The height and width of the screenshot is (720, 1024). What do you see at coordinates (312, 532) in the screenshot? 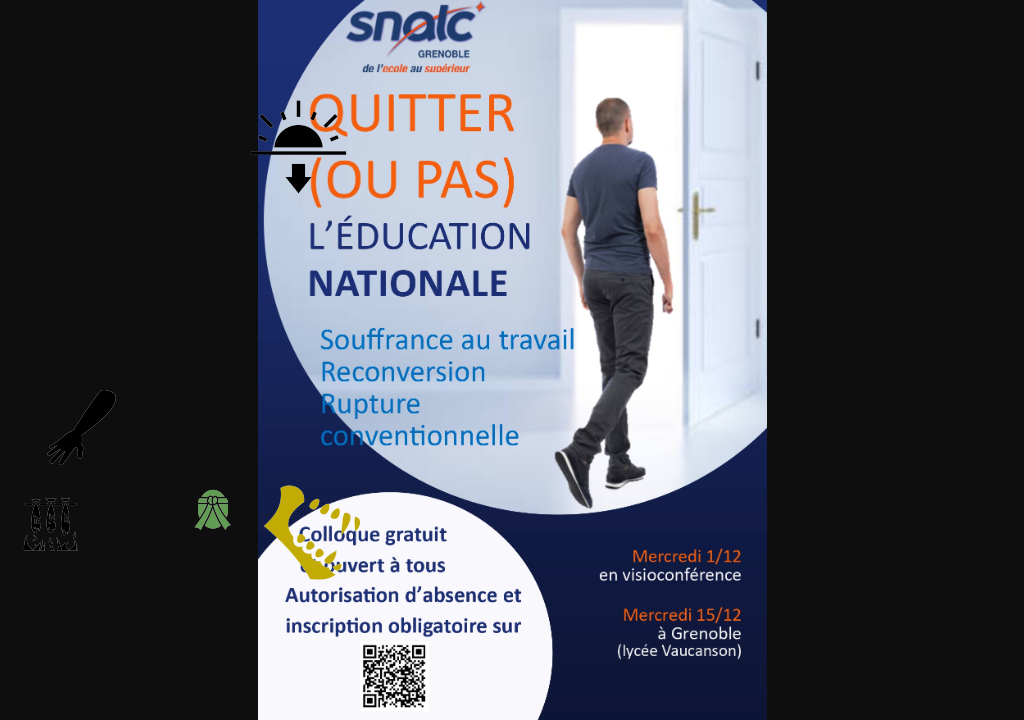
I see `jawbone item in a game inventory` at bounding box center [312, 532].